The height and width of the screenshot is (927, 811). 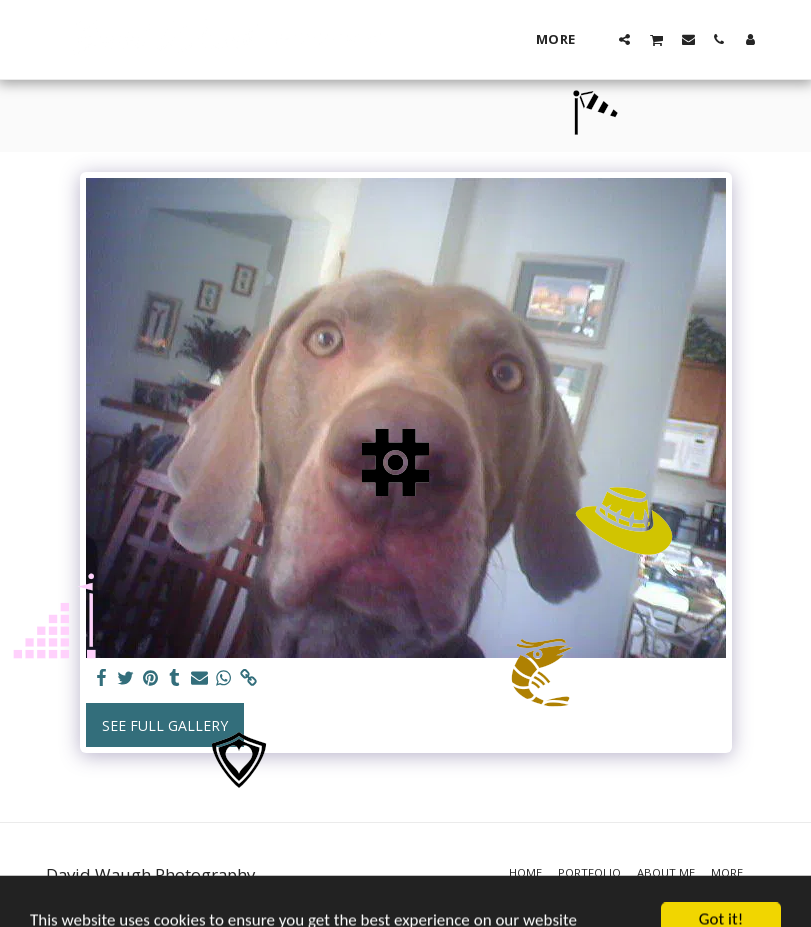 I want to click on view current wind conditions, so click(x=595, y=112).